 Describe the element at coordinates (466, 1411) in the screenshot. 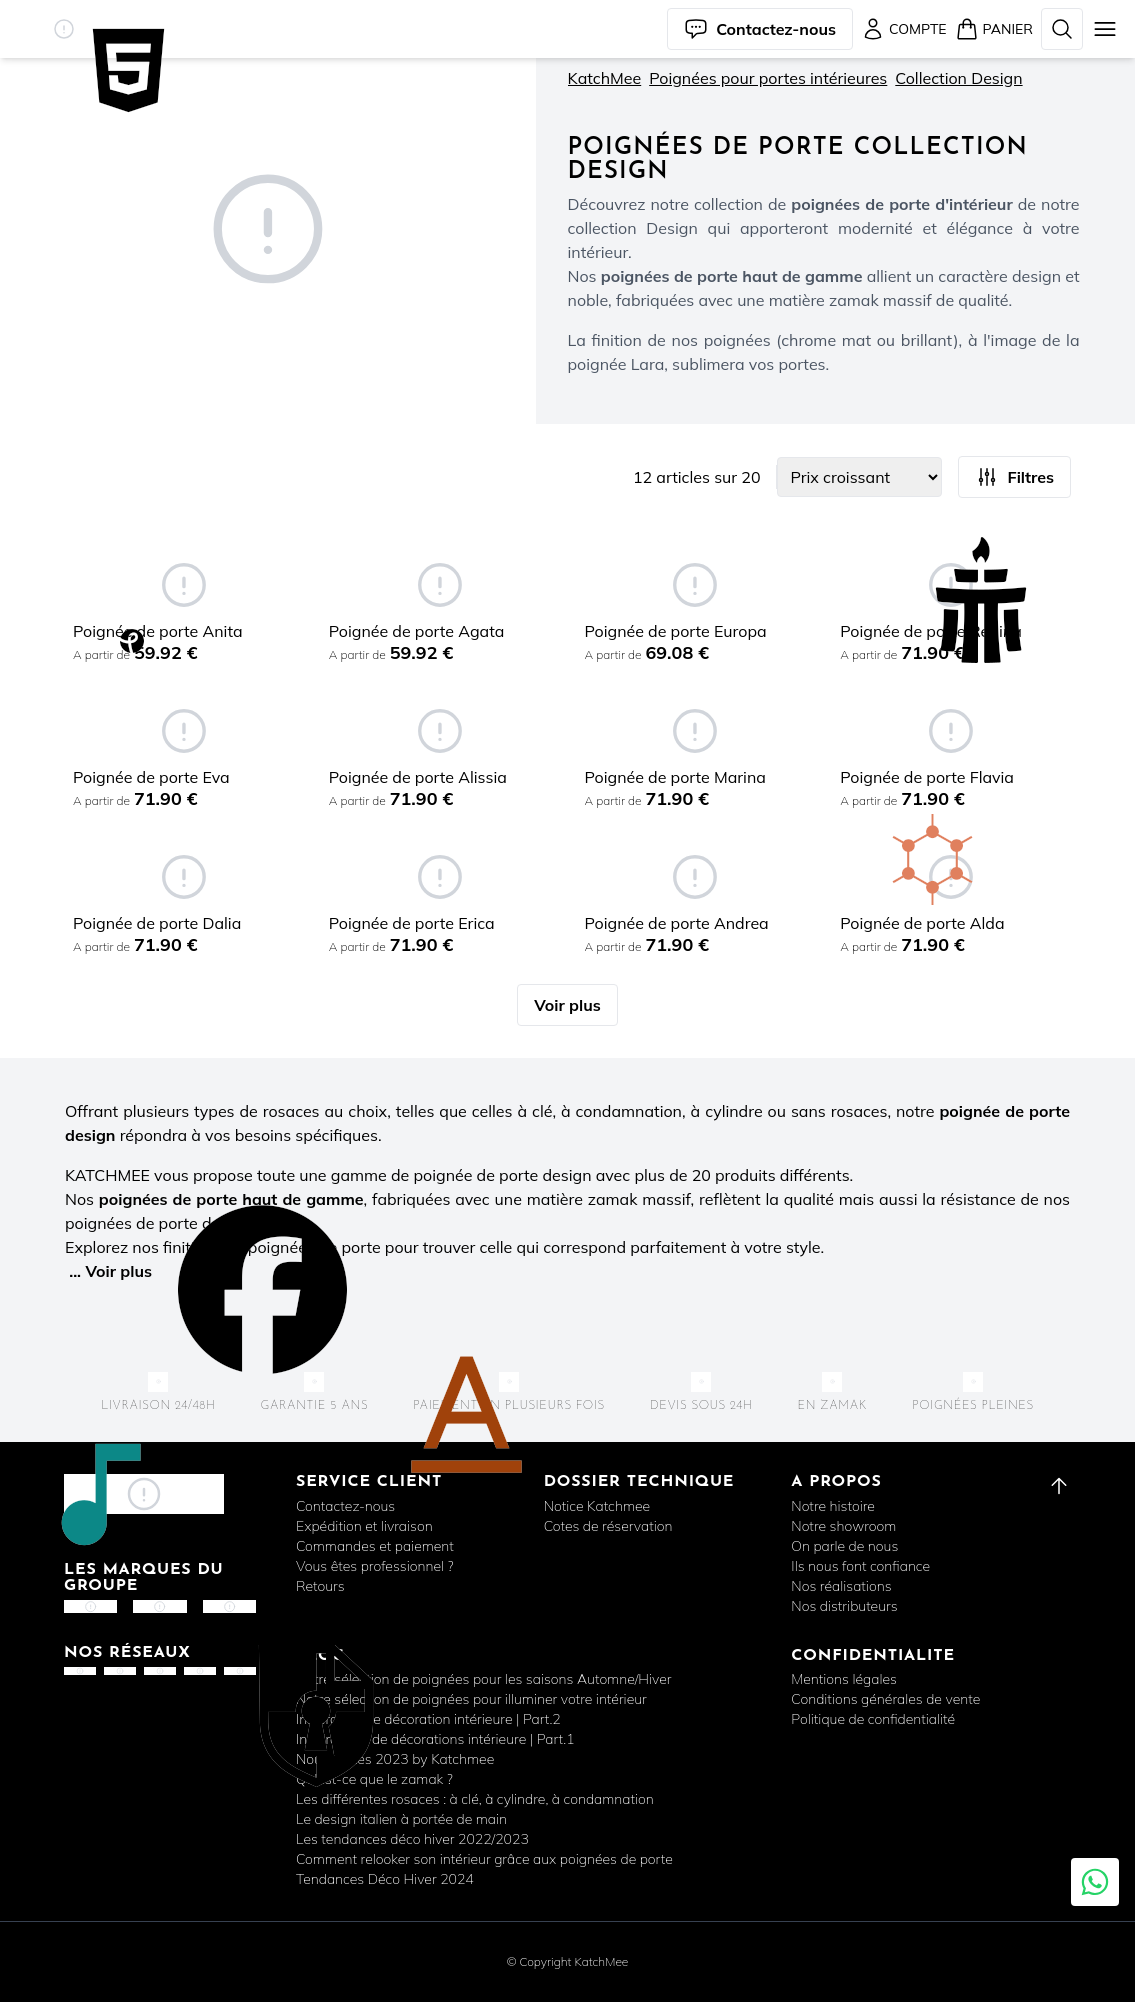

I see `change text color` at that location.